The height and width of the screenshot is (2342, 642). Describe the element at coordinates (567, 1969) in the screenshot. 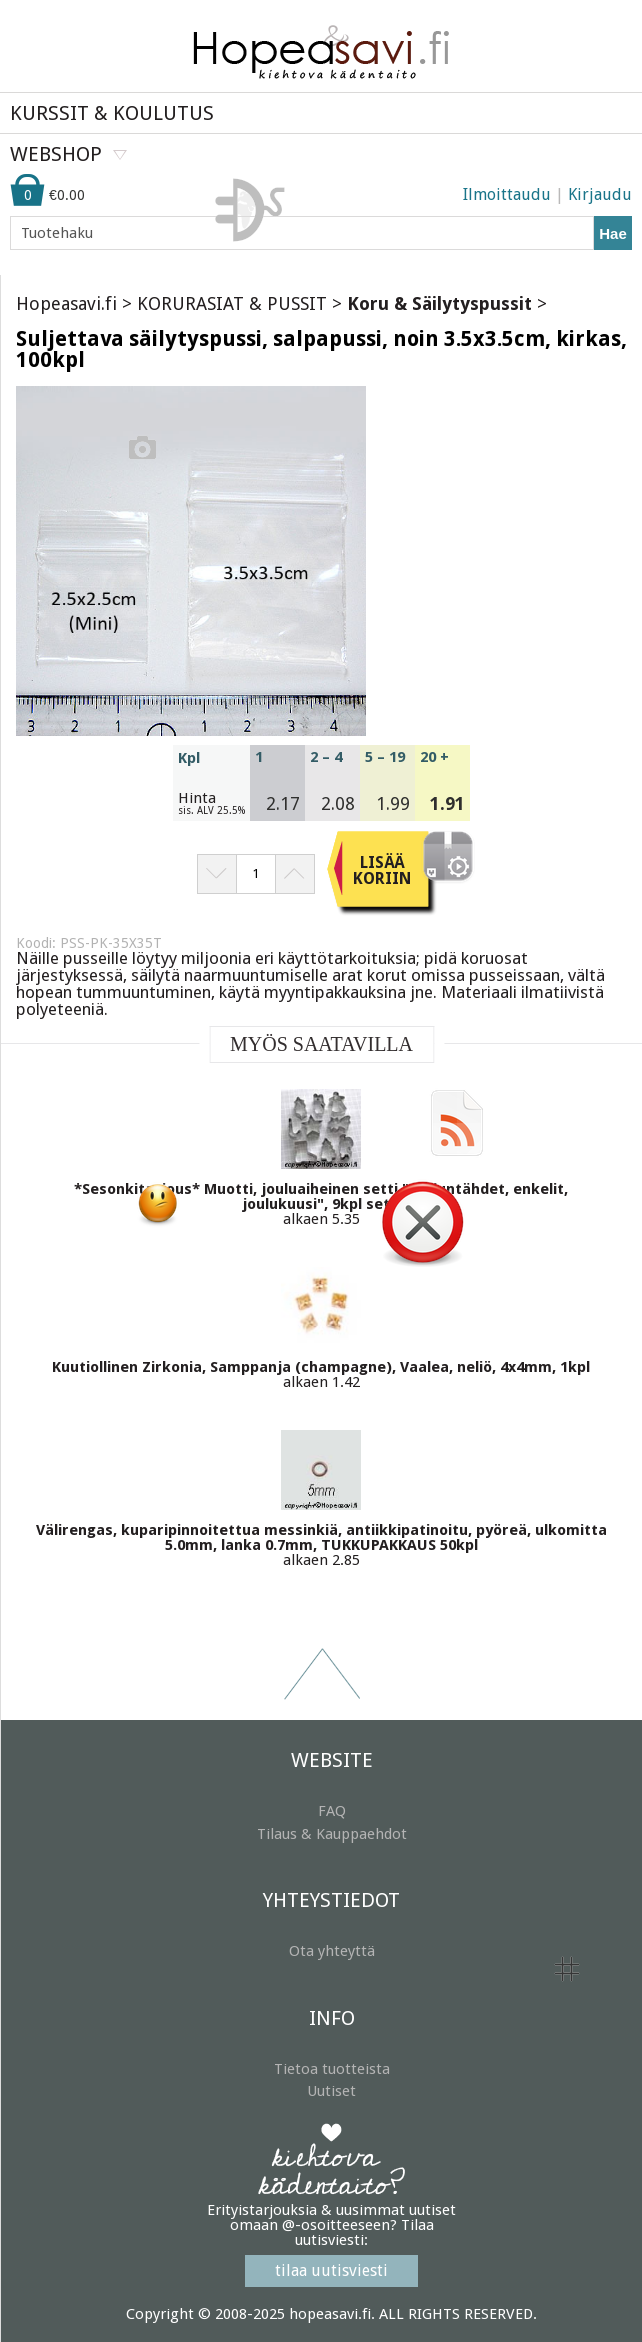

I see `open sudoku puzzle game` at that location.